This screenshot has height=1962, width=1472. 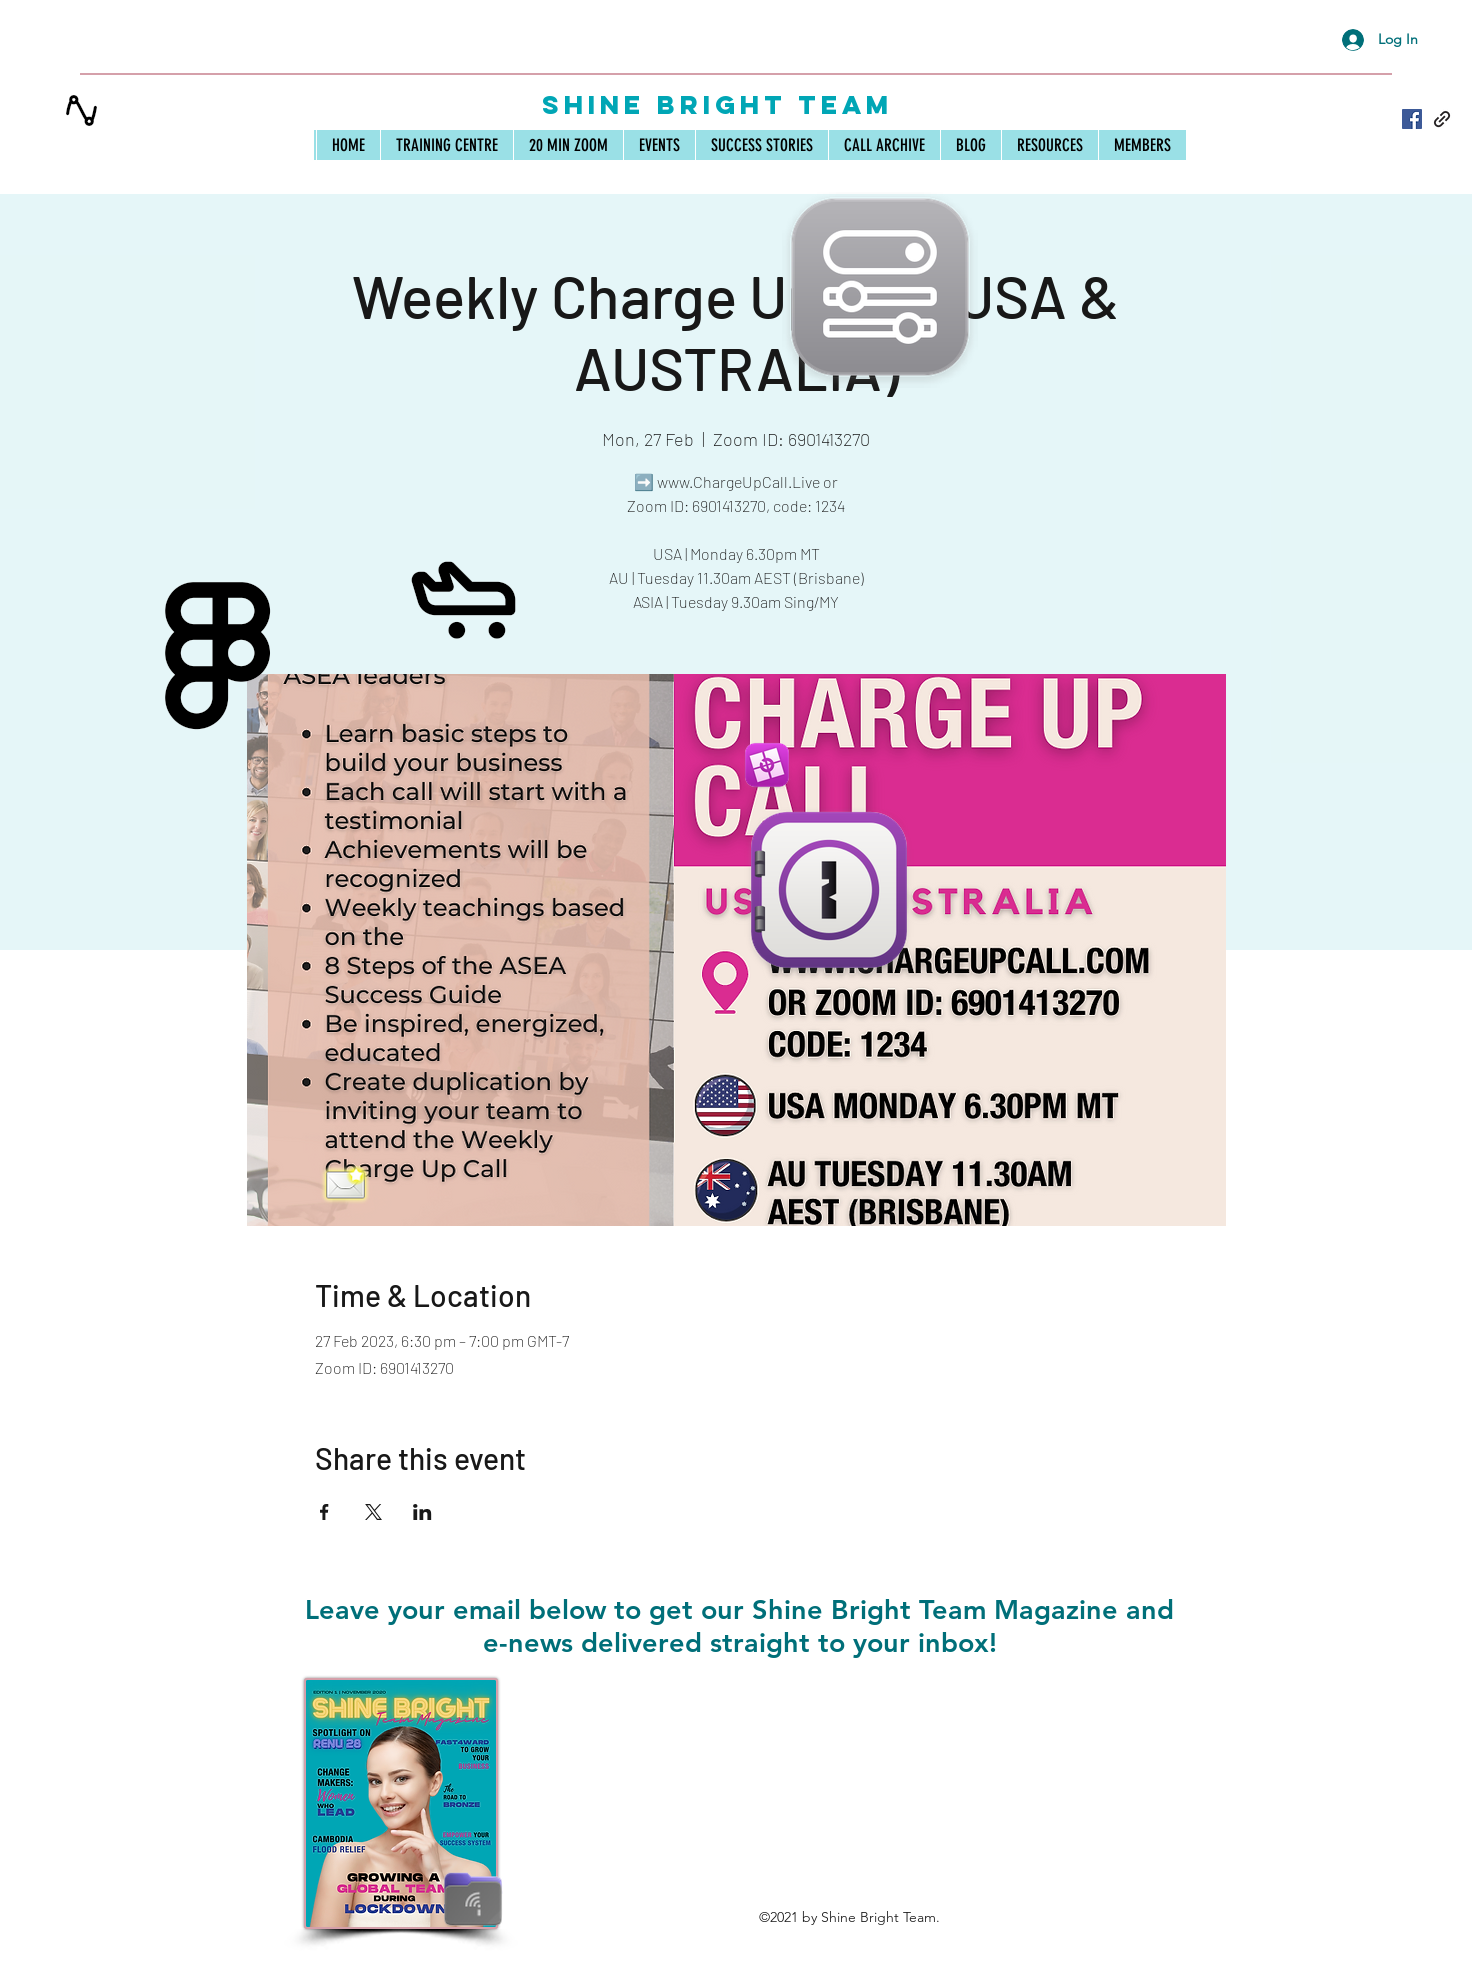 I want to click on open the Secrets password manager app, so click(x=829, y=890).